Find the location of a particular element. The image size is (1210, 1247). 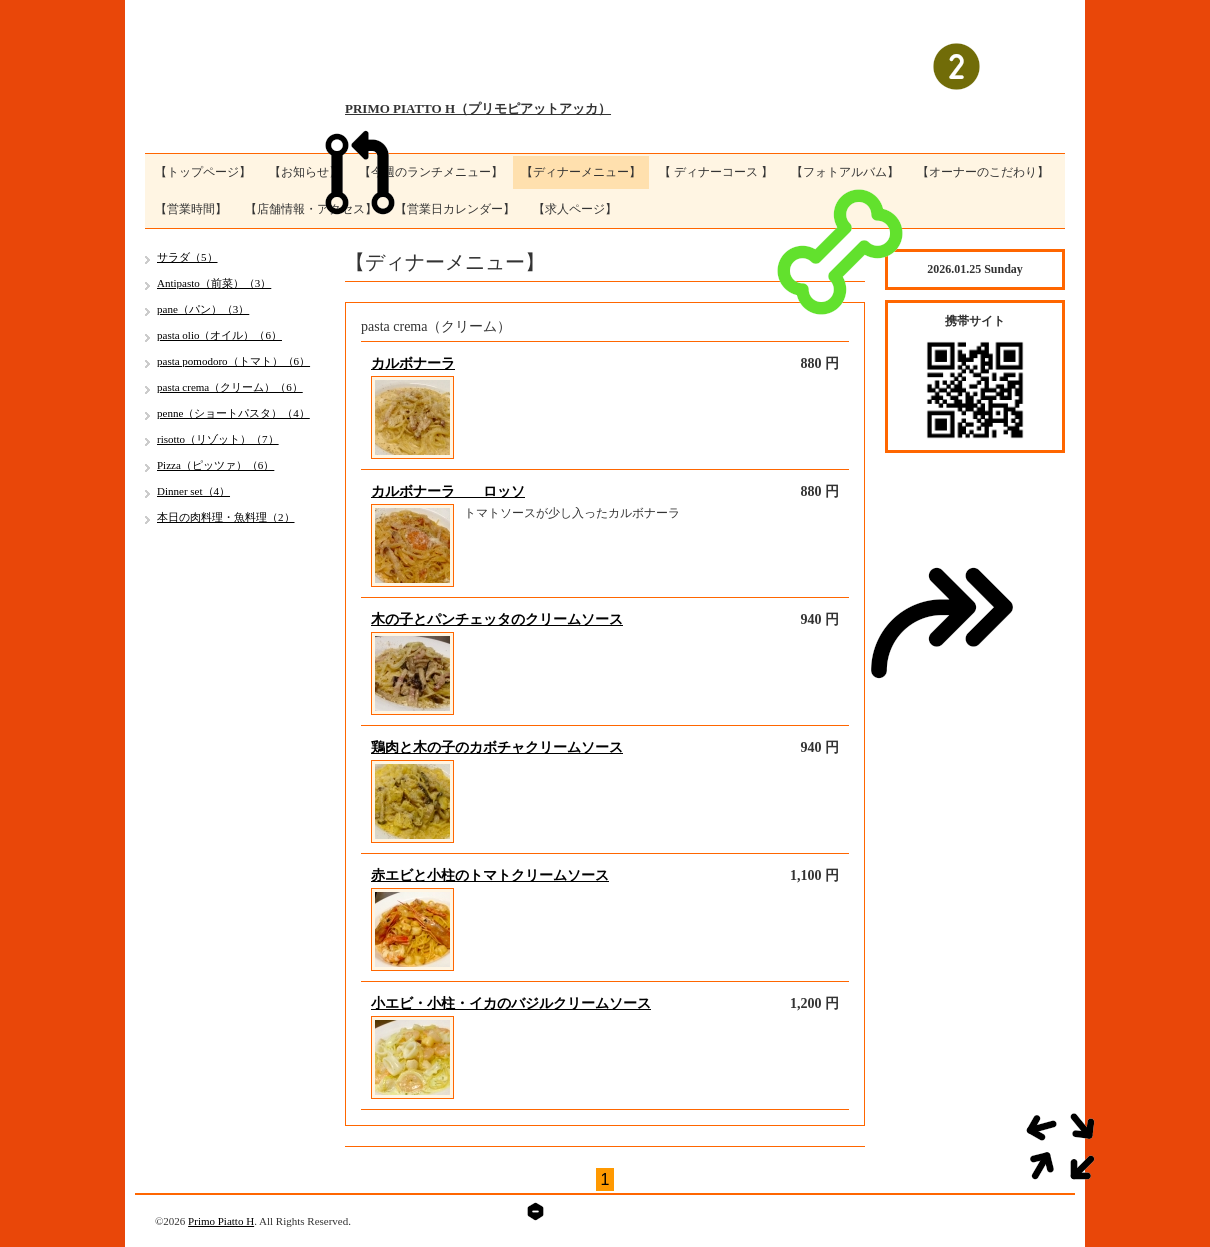

forward message or content to multiple recipients is located at coordinates (942, 623).